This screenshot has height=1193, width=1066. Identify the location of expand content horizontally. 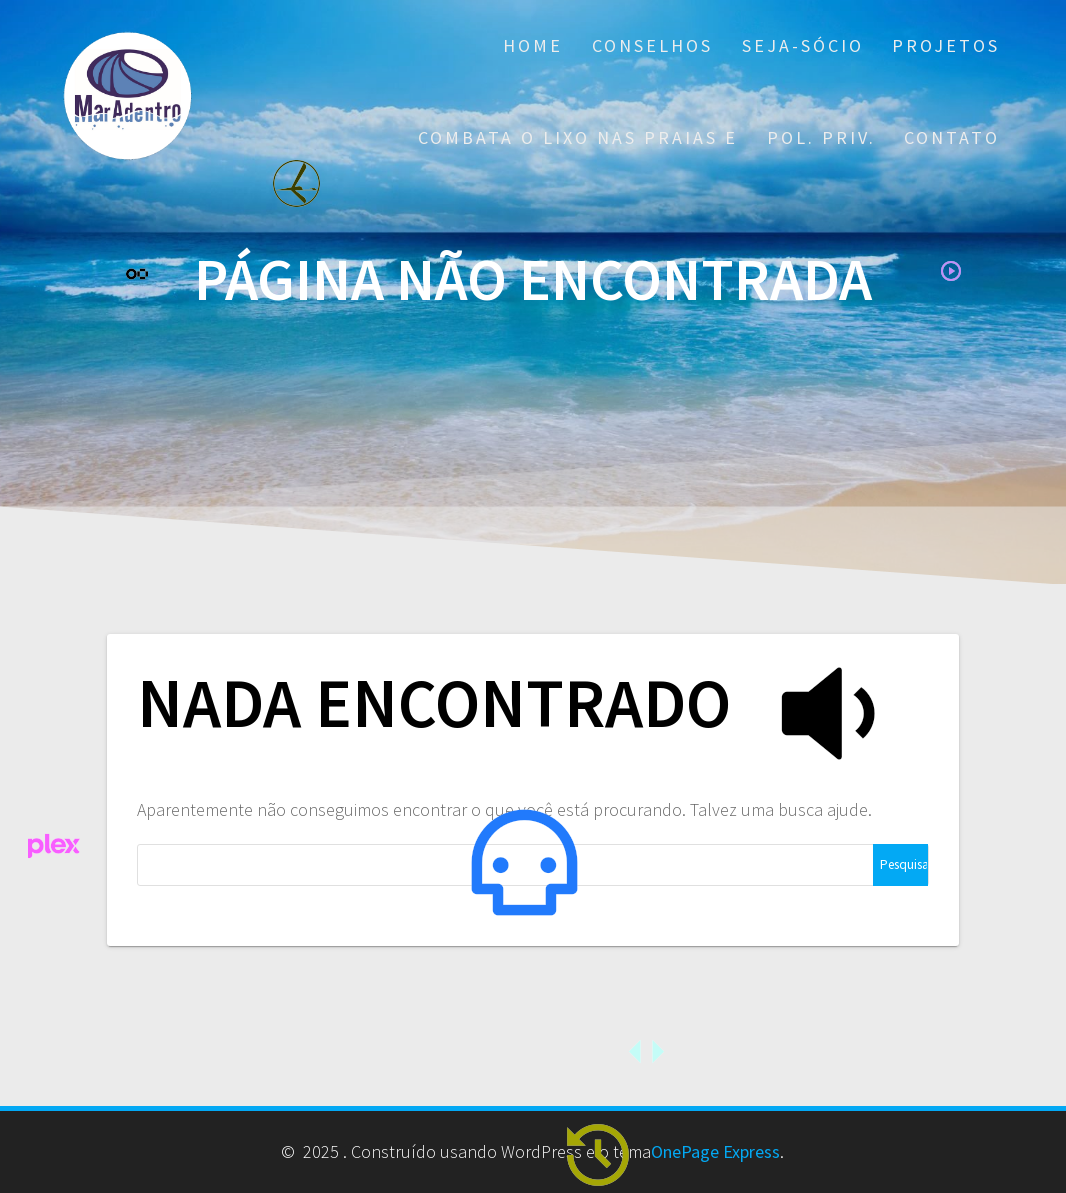
(646, 1051).